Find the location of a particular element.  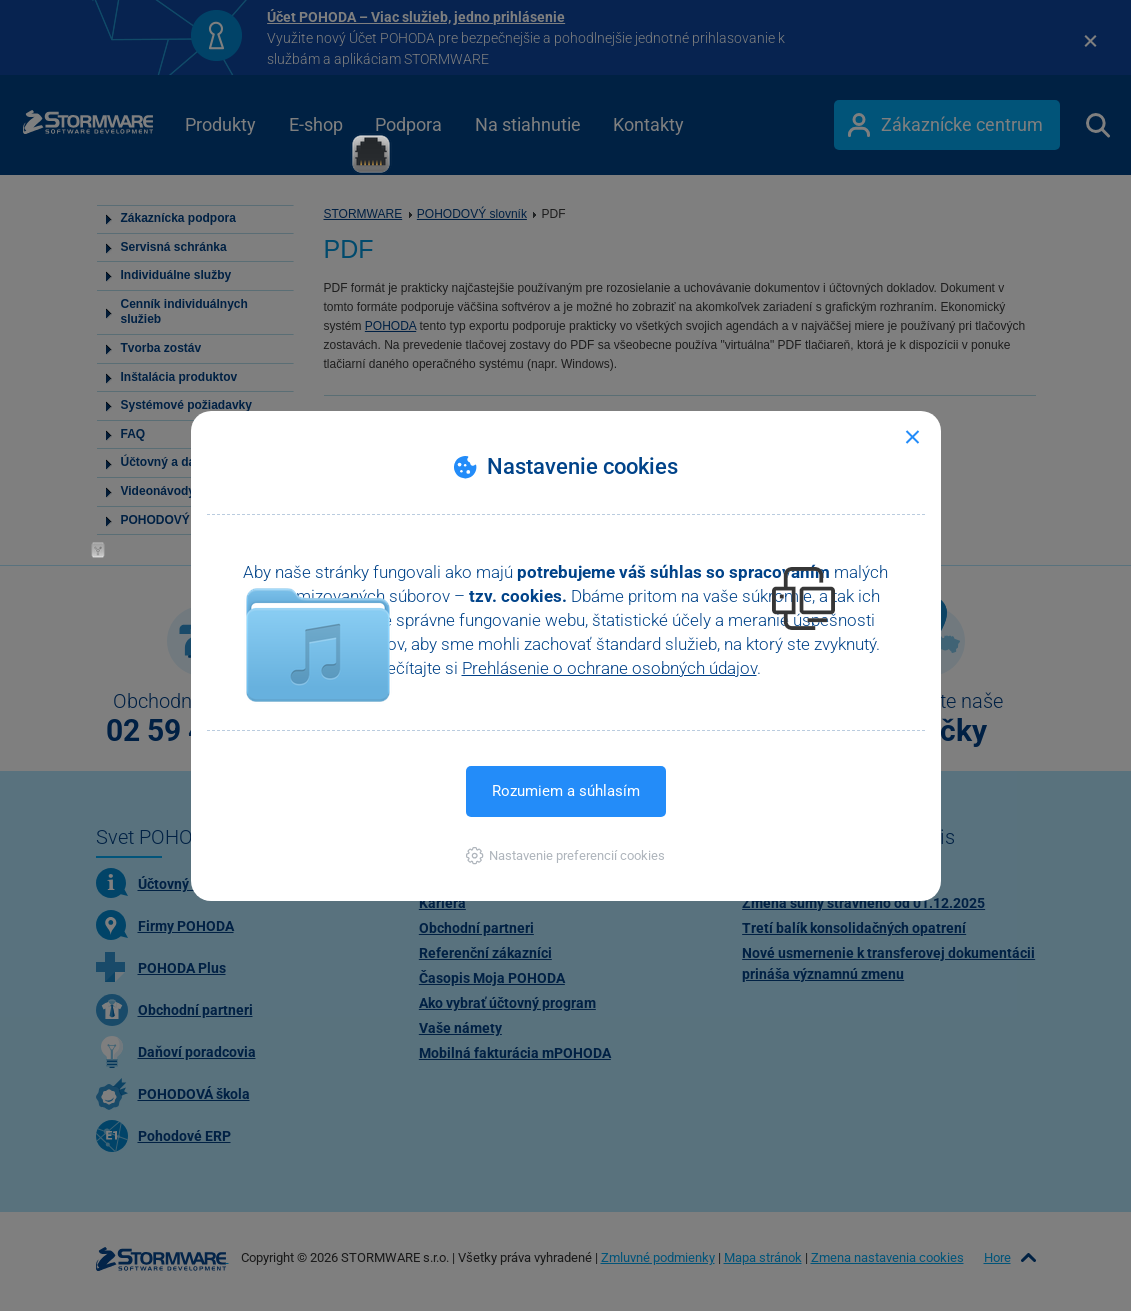

indicates an RJ11 telephone/DSL network port is located at coordinates (371, 154).